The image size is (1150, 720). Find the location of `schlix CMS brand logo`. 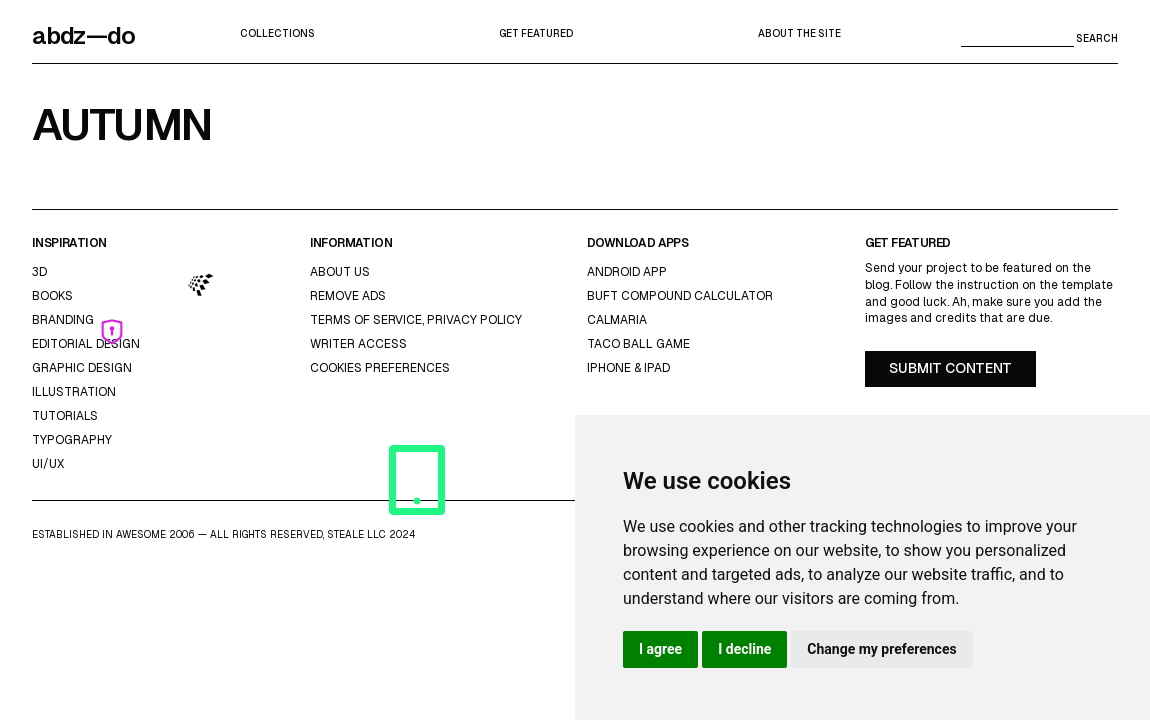

schlix CMS brand logo is located at coordinates (201, 284).